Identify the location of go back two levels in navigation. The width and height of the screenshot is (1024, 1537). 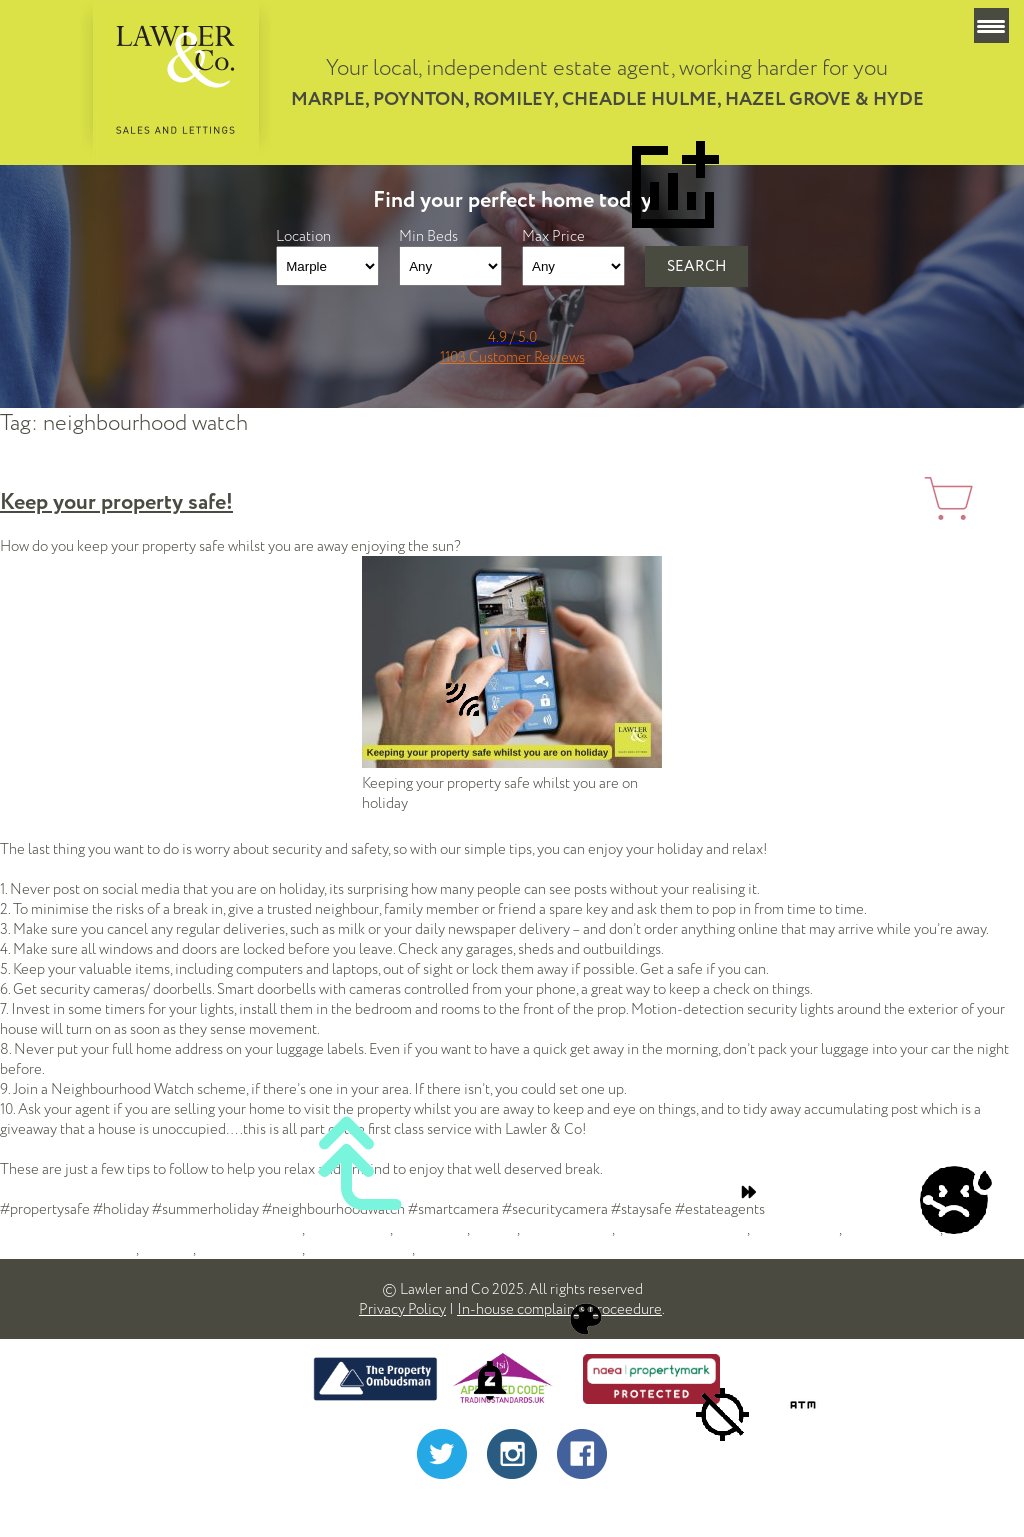
(363, 1166).